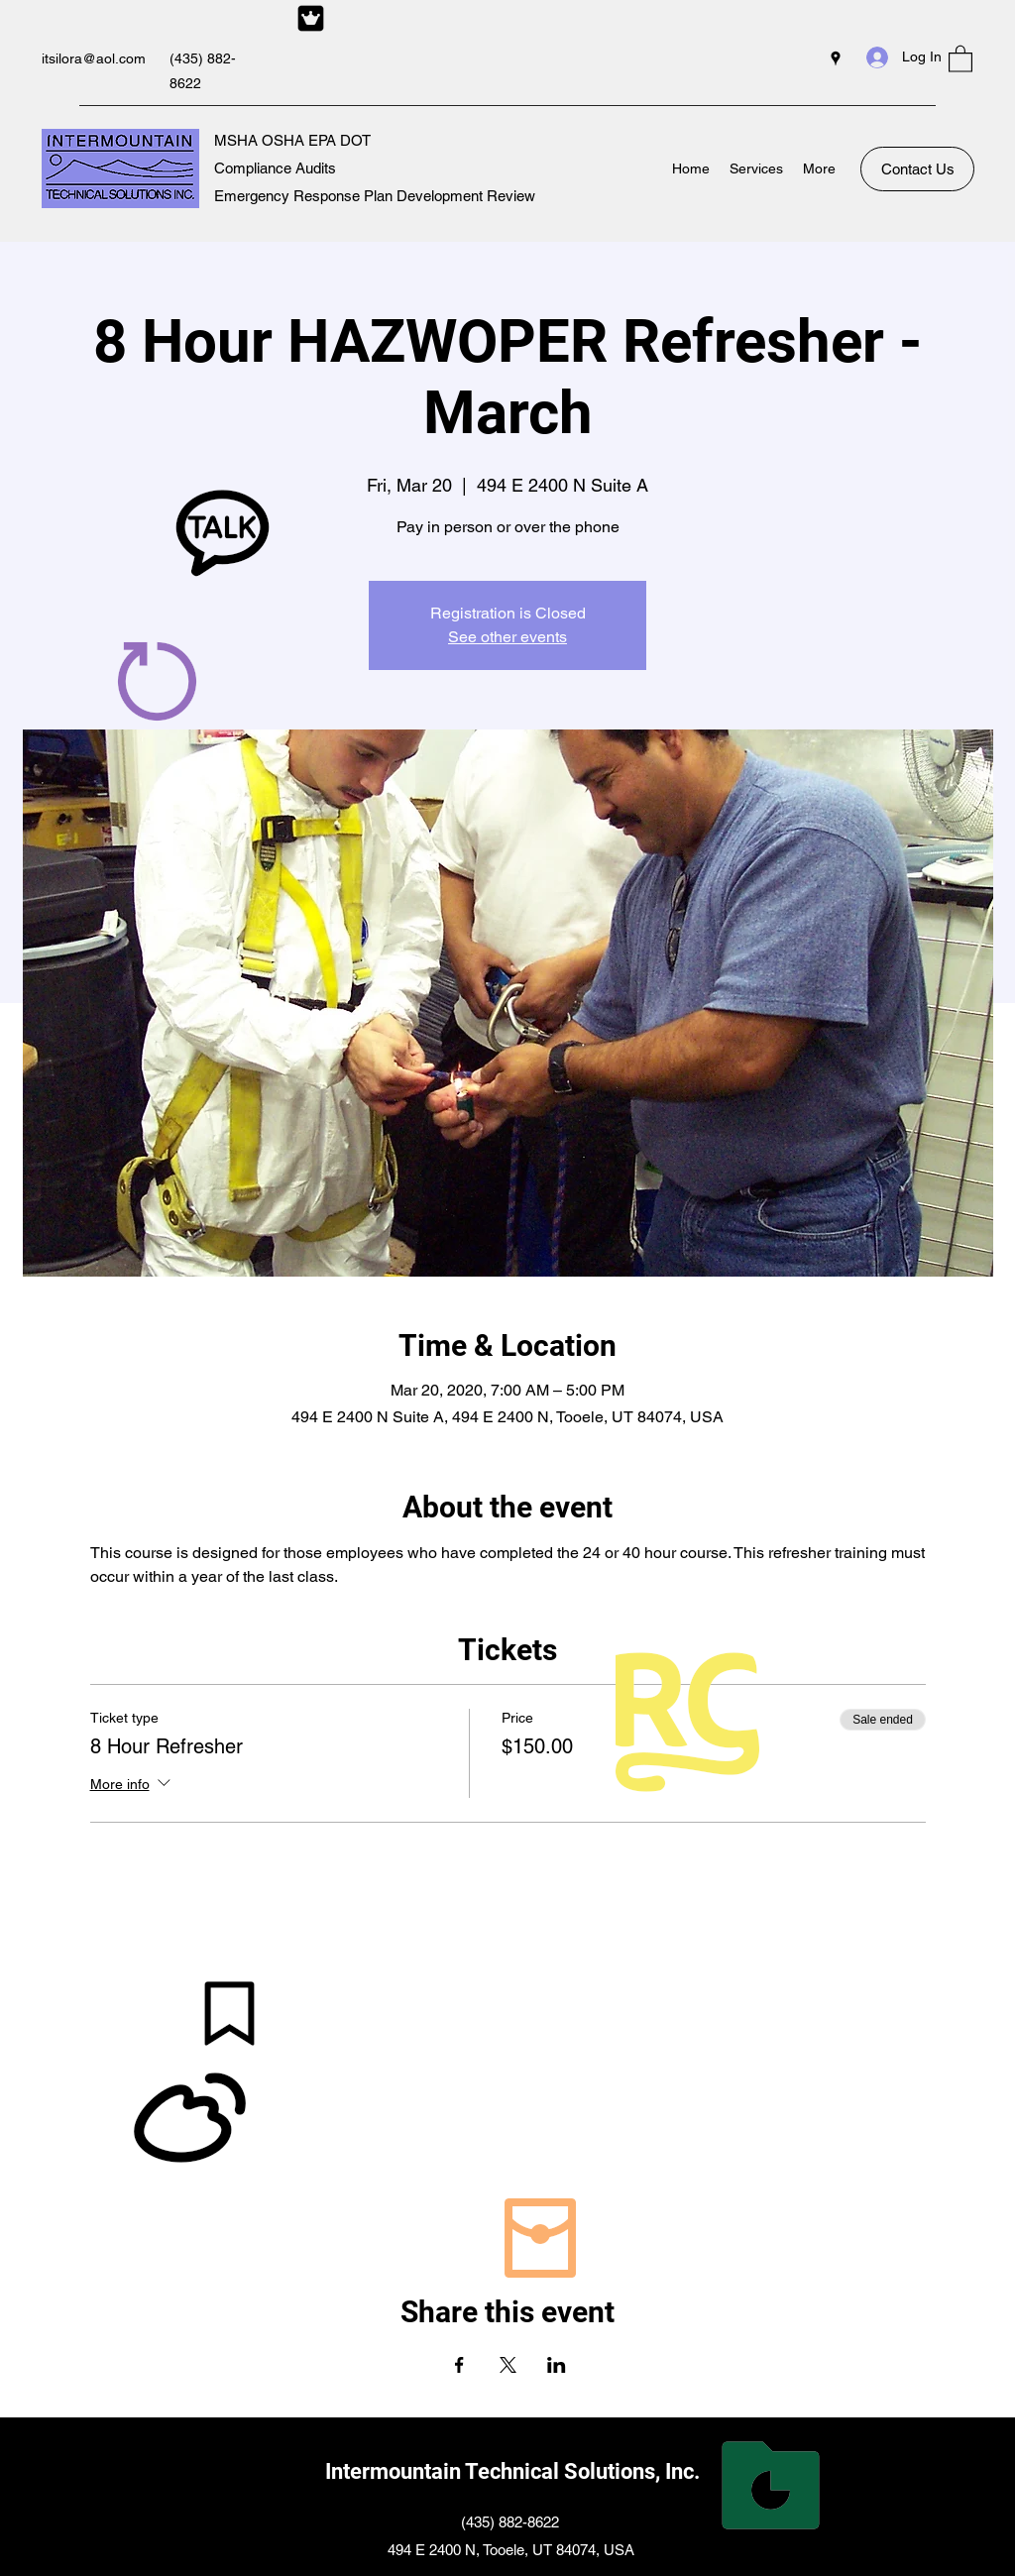 Image resolution: width=1015 pixels, height=2576 pixels. I want to click on save this item for later, so click(229, 2012).